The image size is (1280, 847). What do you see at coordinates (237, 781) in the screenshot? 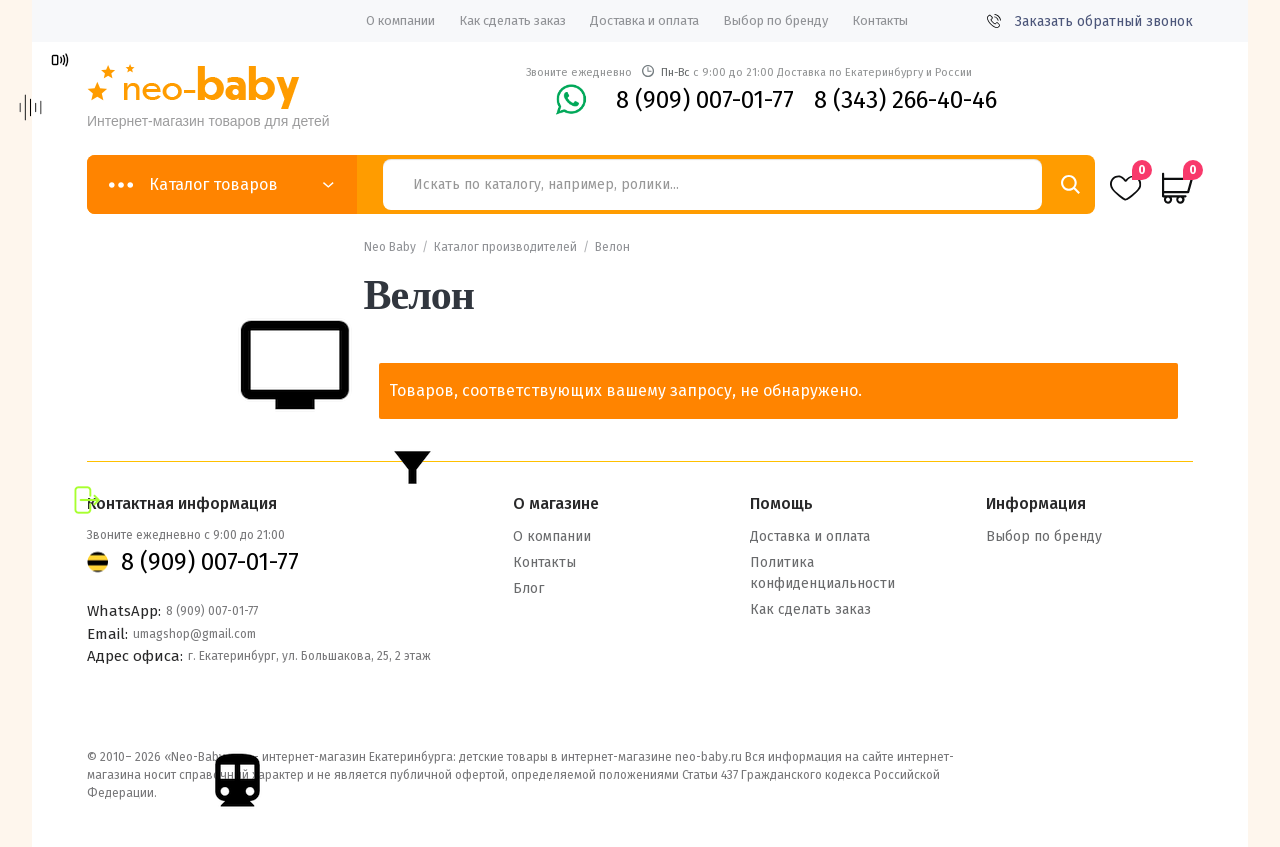
I see `get subway or metro directions` at bounding box center [237, 781].